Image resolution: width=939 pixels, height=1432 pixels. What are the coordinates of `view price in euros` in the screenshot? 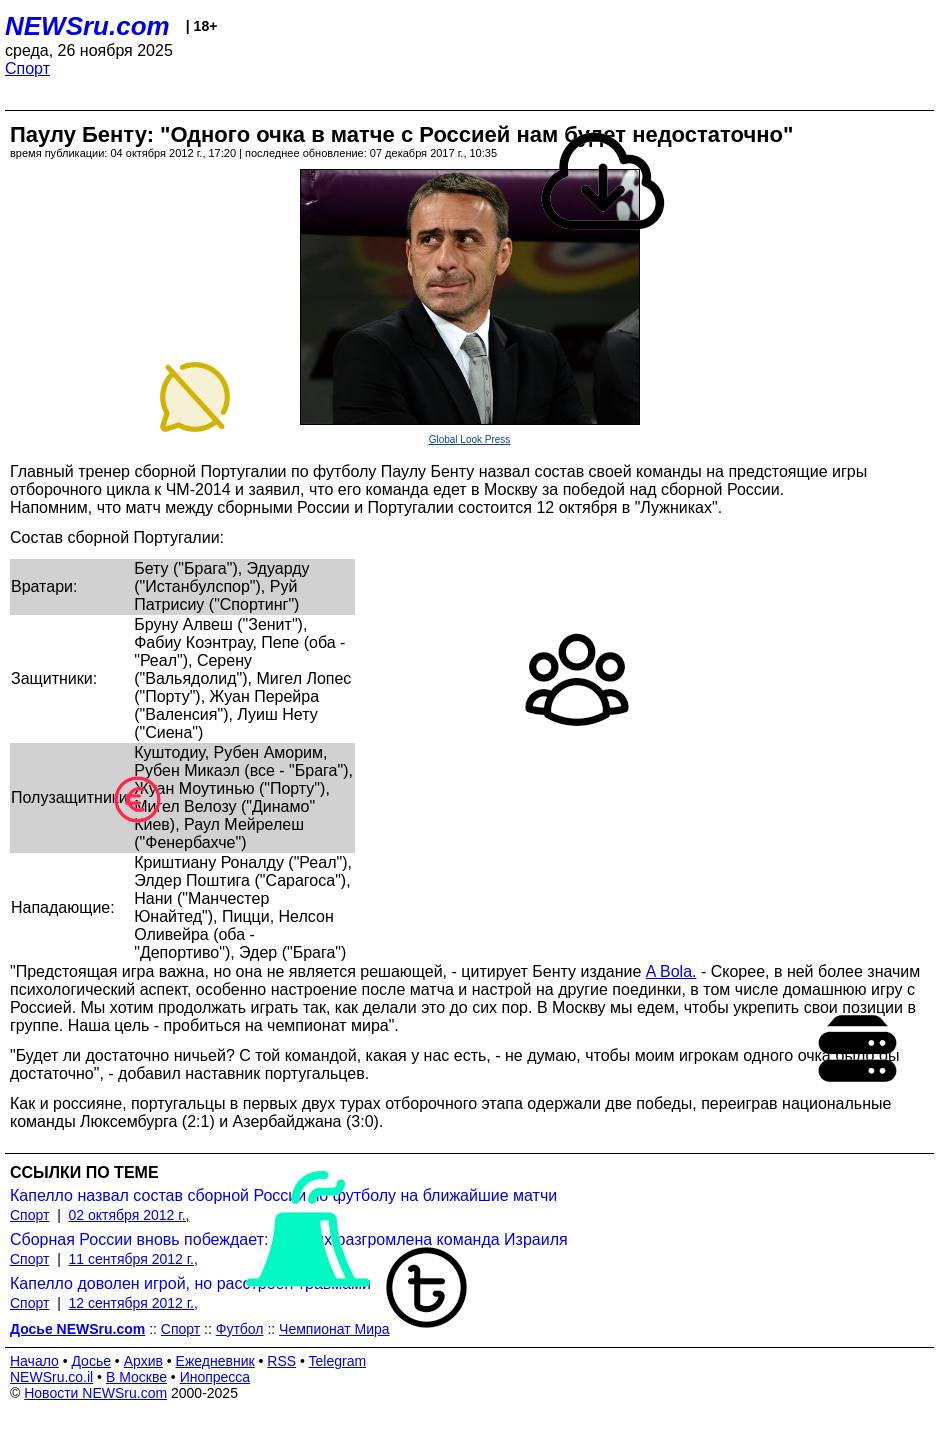 It's located at (137, 799).